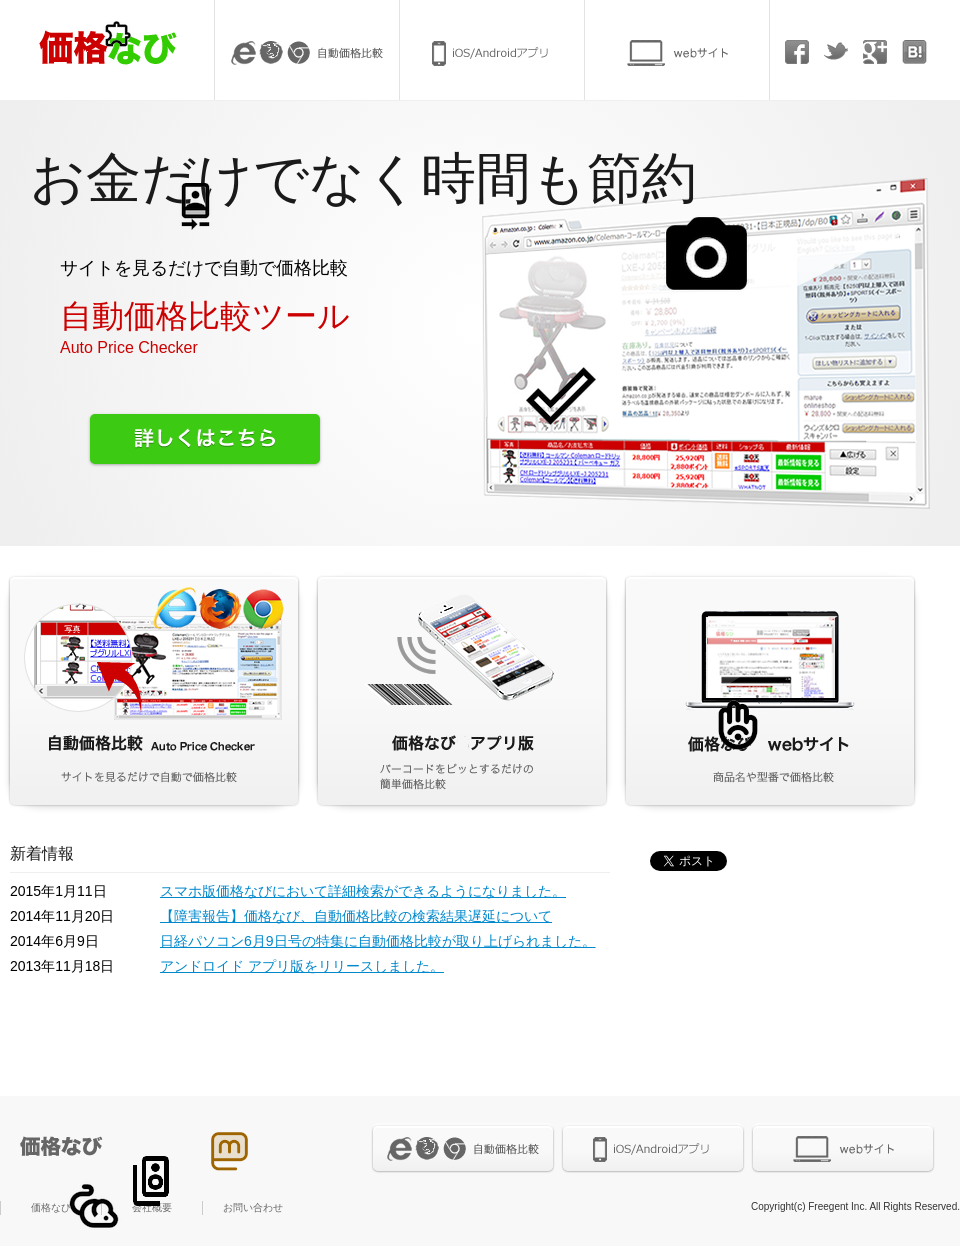 Image resolution: width=960 pixels, height=1246 pixels. I want to click on open mastodon app, so click(229, 1150).